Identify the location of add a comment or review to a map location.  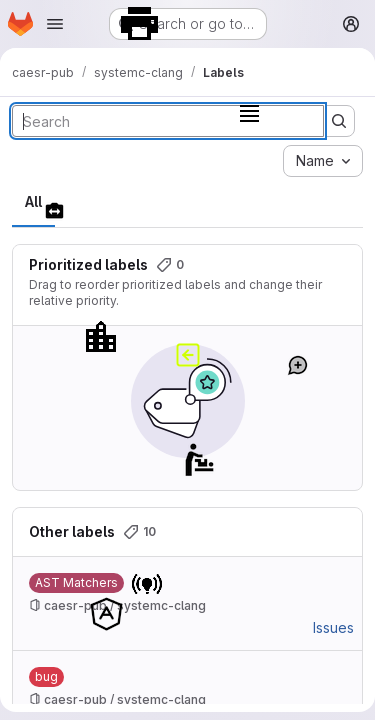
(298, 365).